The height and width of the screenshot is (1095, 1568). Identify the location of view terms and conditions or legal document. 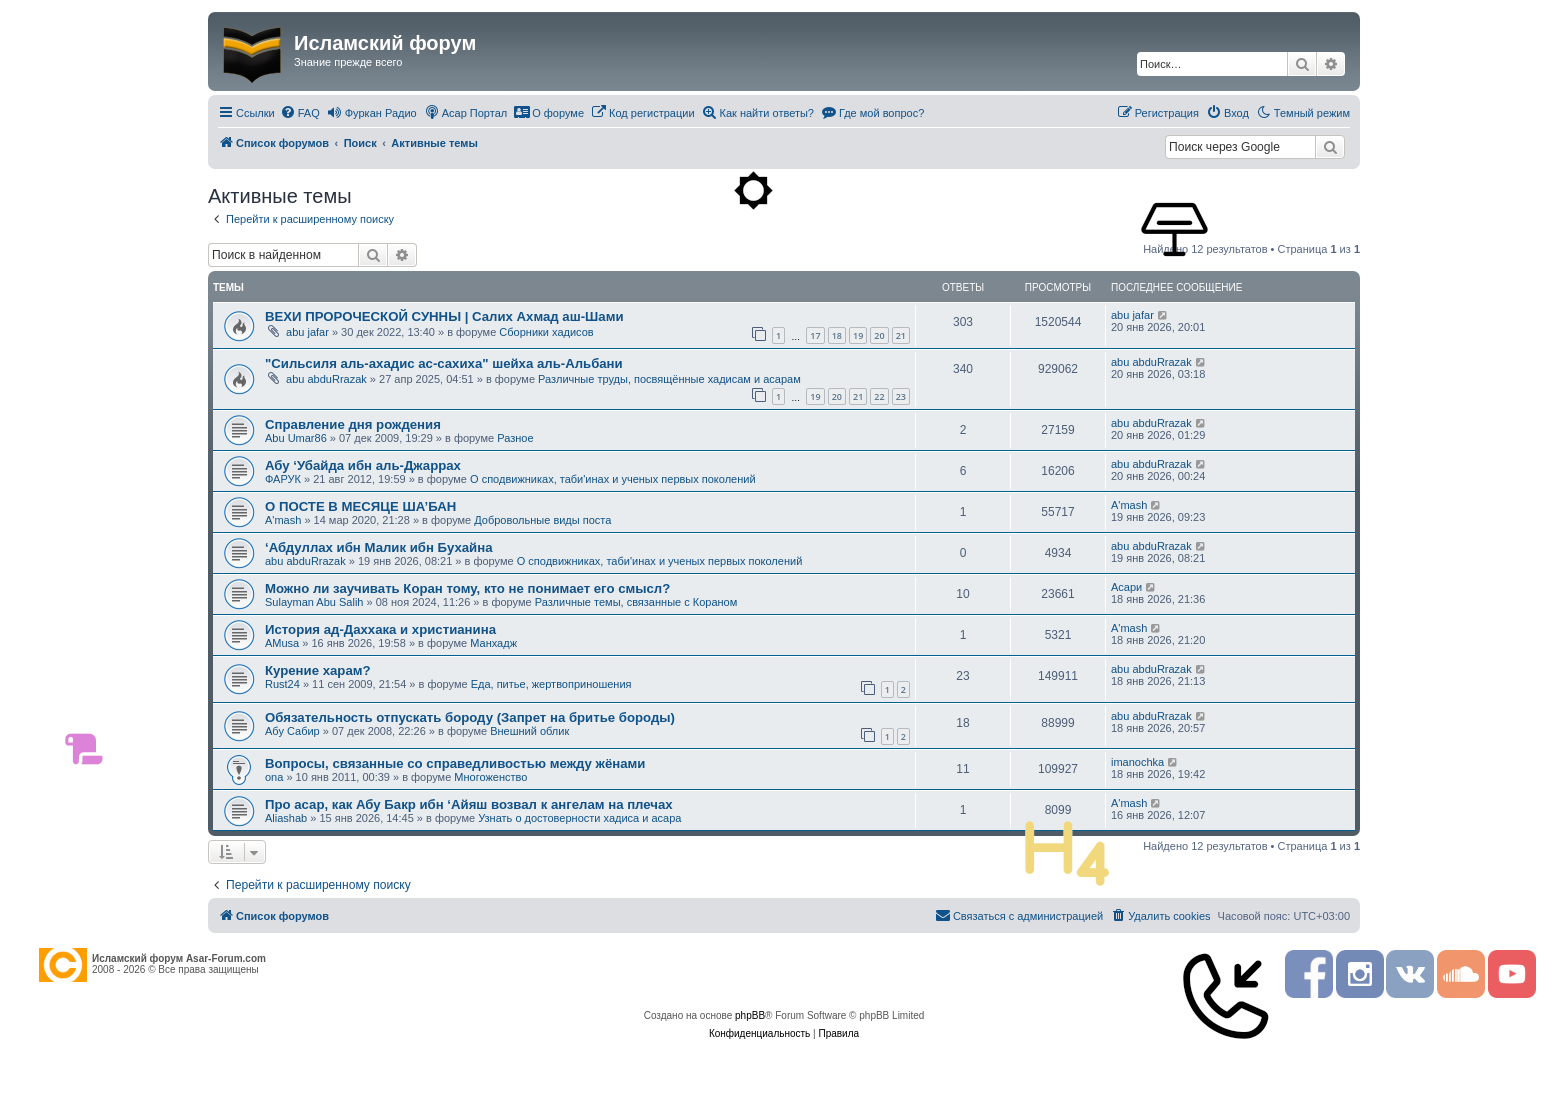
(85, 749).